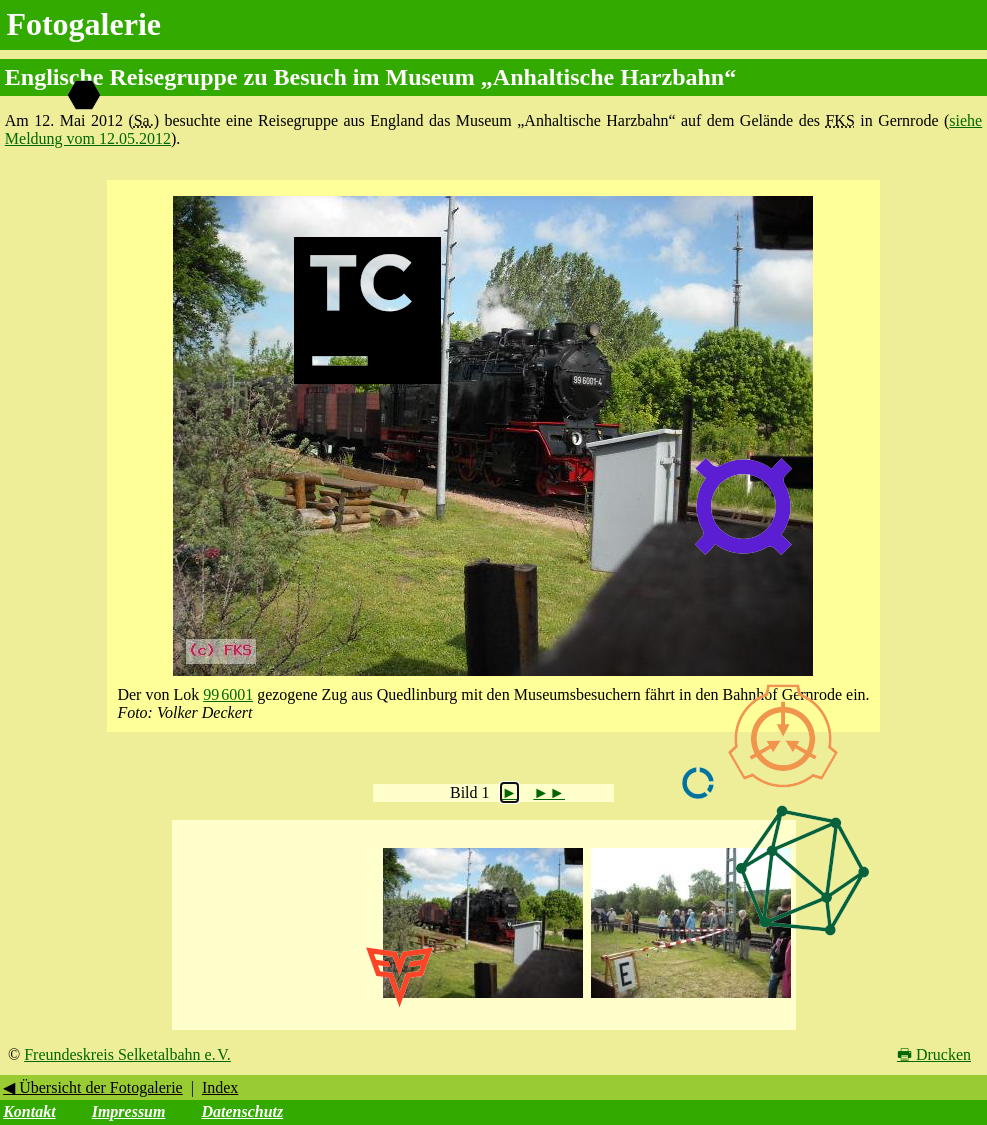 The width and height of the screenshot is (987, 1125). What do you see at coordinates (698, 783) in the screenshot?
I see `view data breakdown or analytics` at bounding box center [698, 783].